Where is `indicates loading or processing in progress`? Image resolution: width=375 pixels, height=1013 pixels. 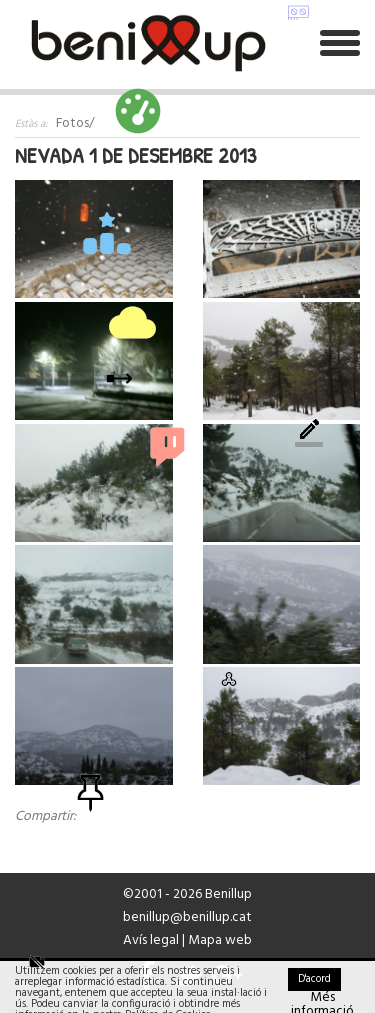
indicates loading or processing in progress is located at coordinates (229, 680).